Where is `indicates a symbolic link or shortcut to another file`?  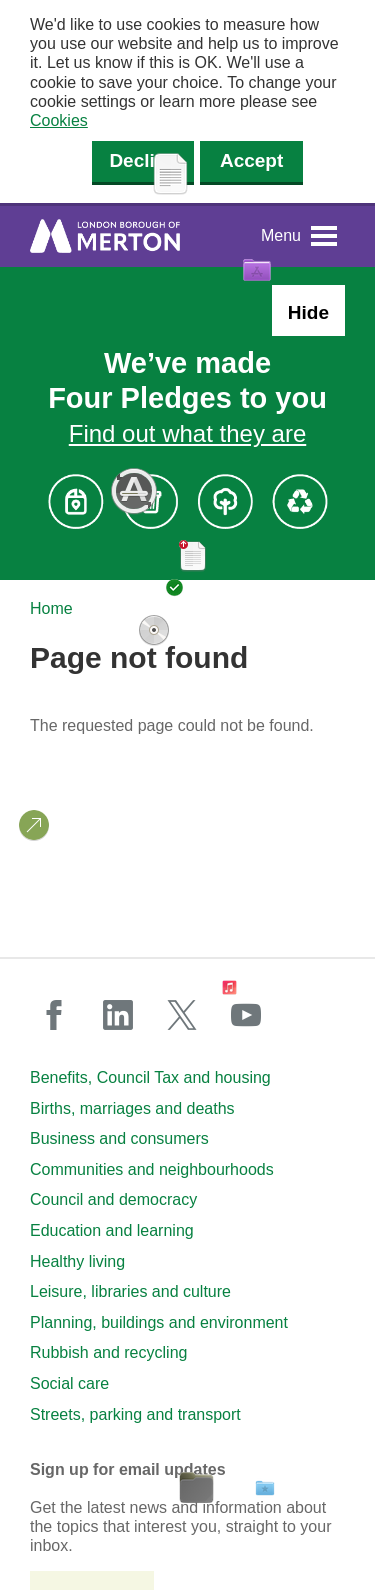
indicates a symbolic link or shortcut to another file is located at coordinates (34, 825).